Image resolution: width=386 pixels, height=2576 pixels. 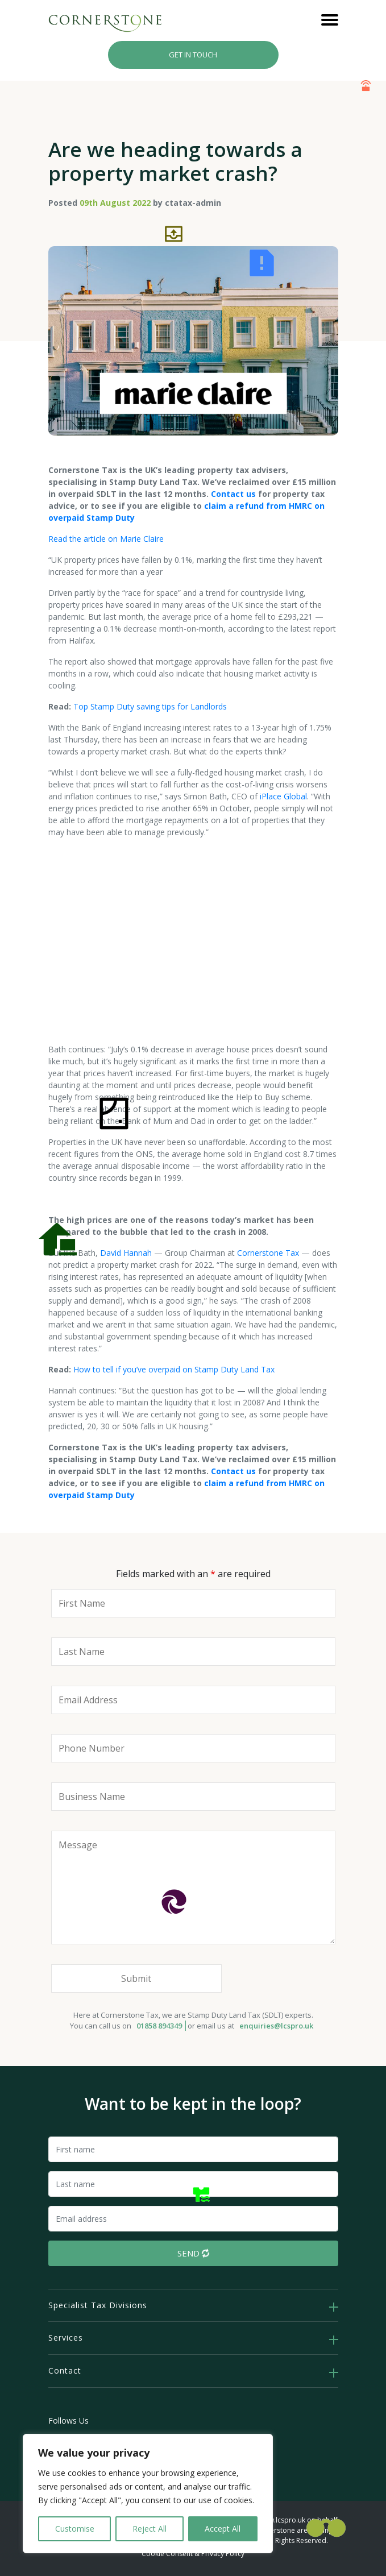 What do you see at coordinates (57, 1241) in the screenshot?
I see `access home office or remote work settings` at bounding box center [57, 1241].